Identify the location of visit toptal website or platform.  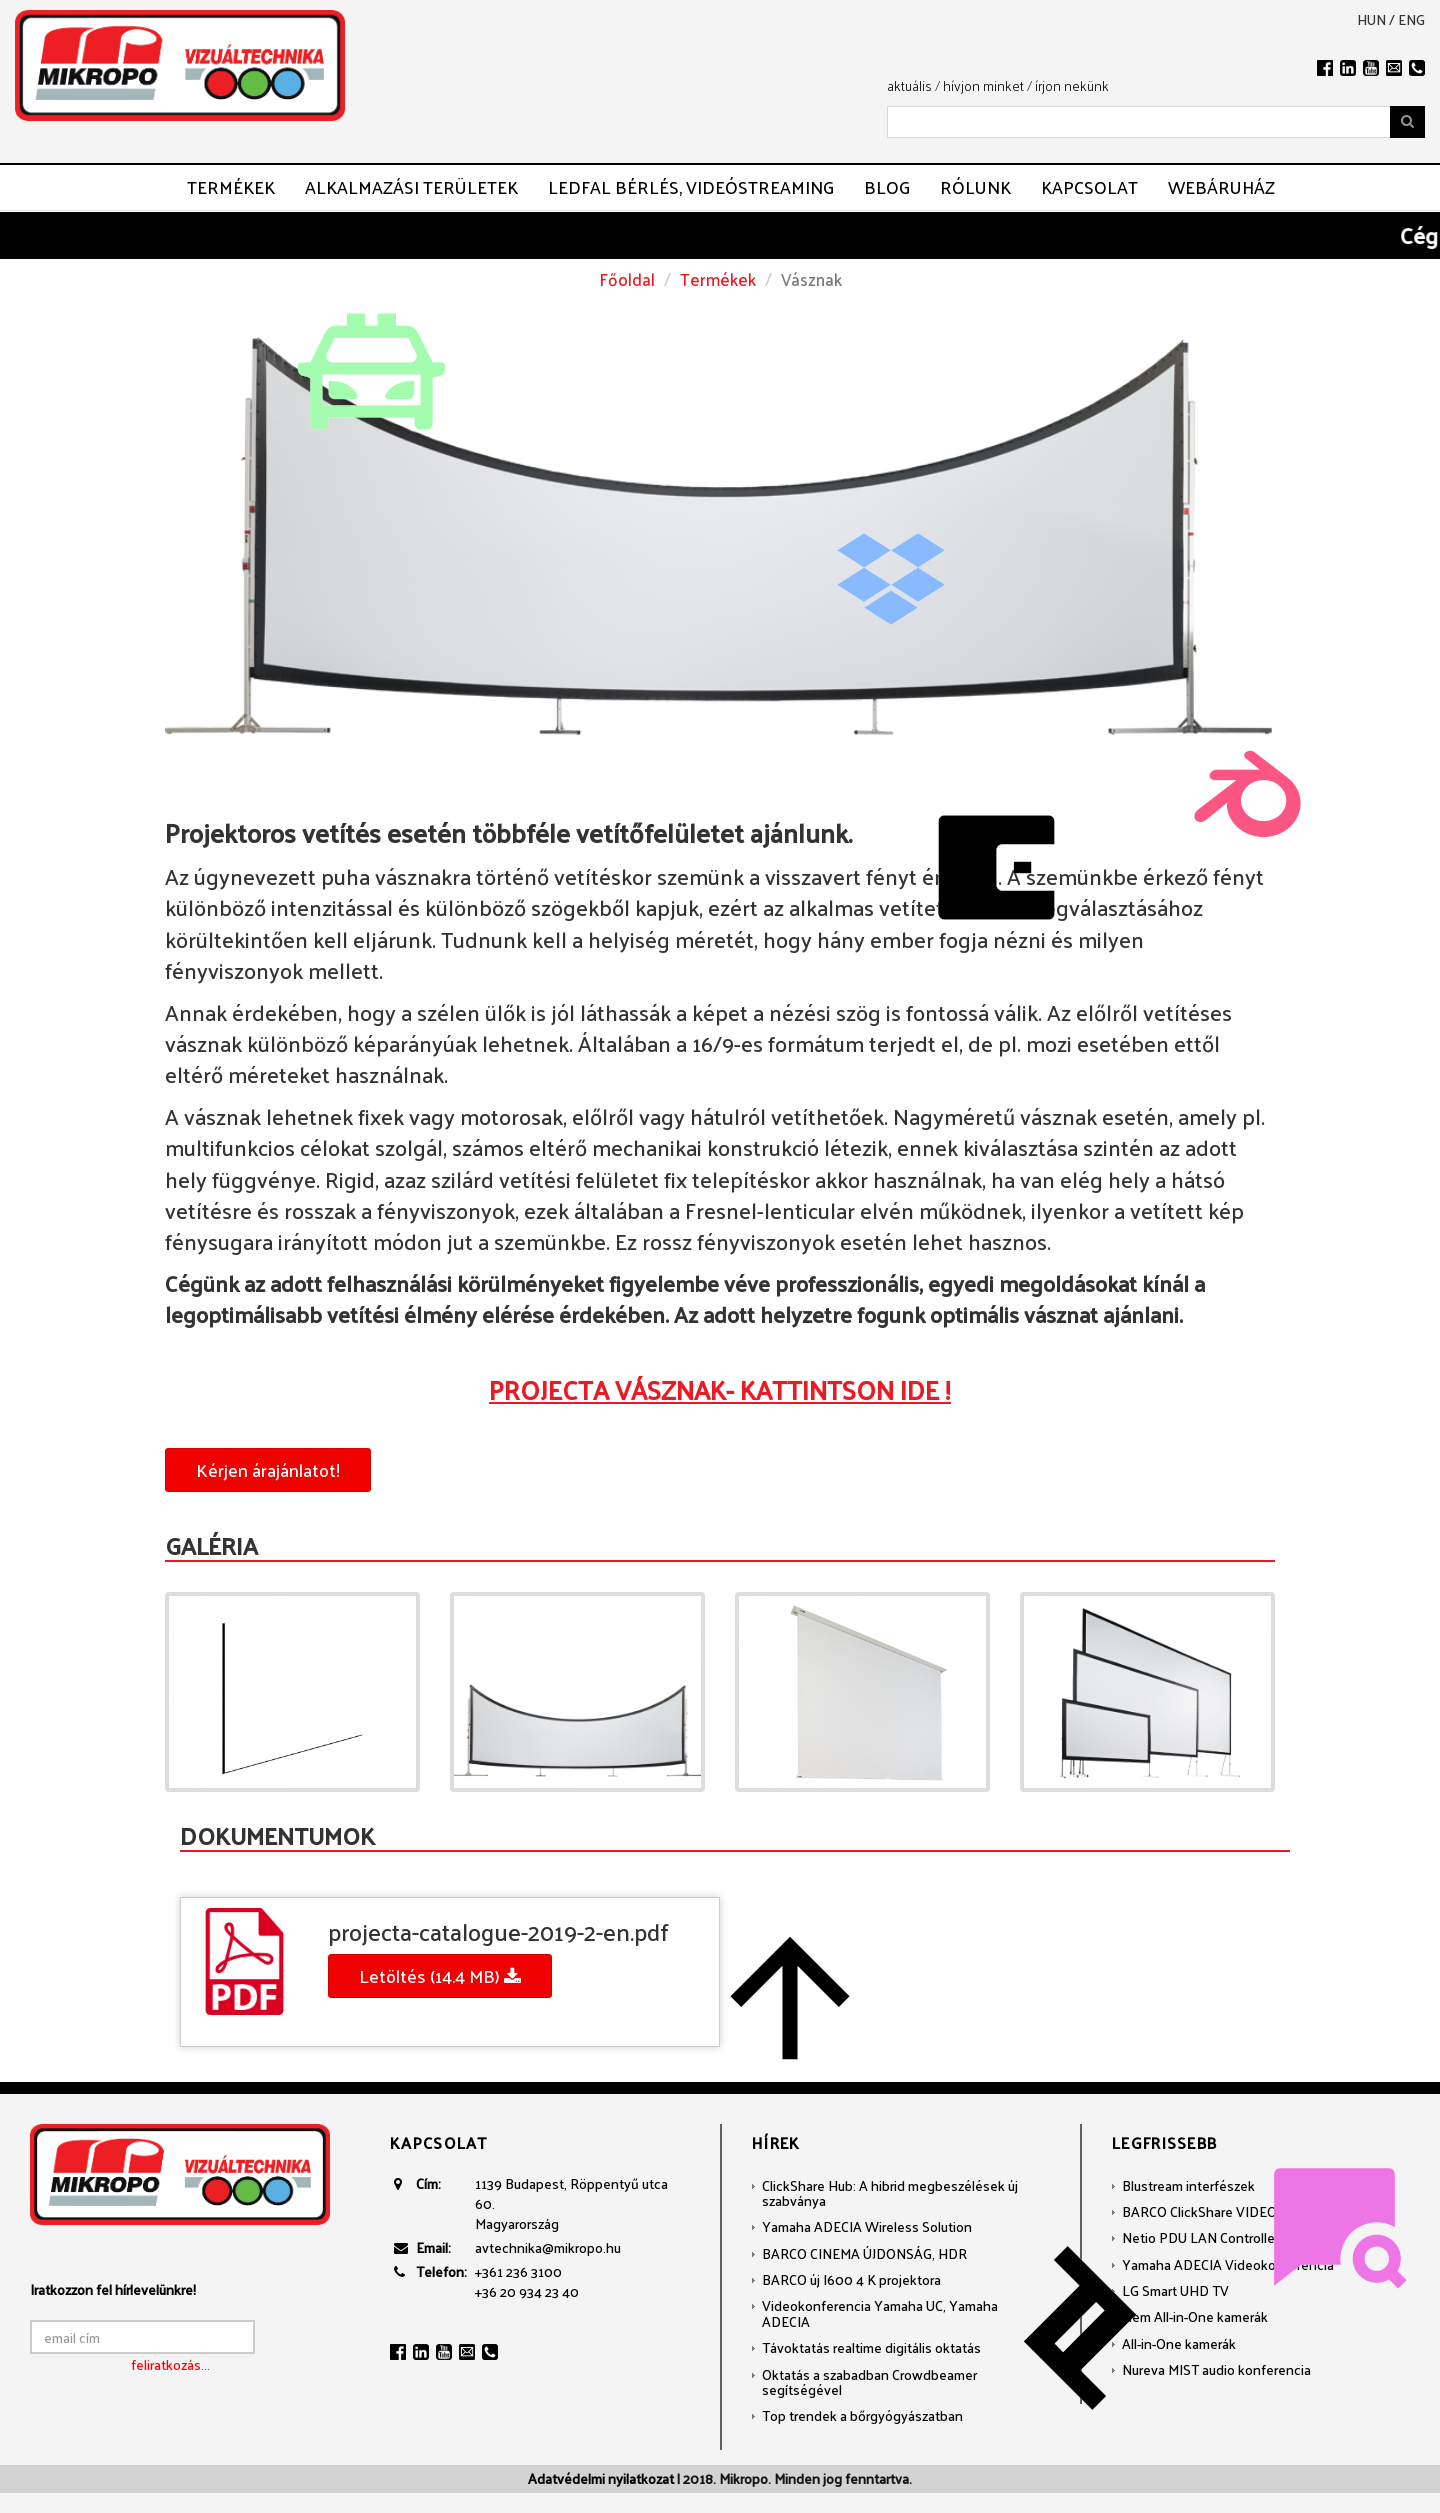
(1080, 2328).